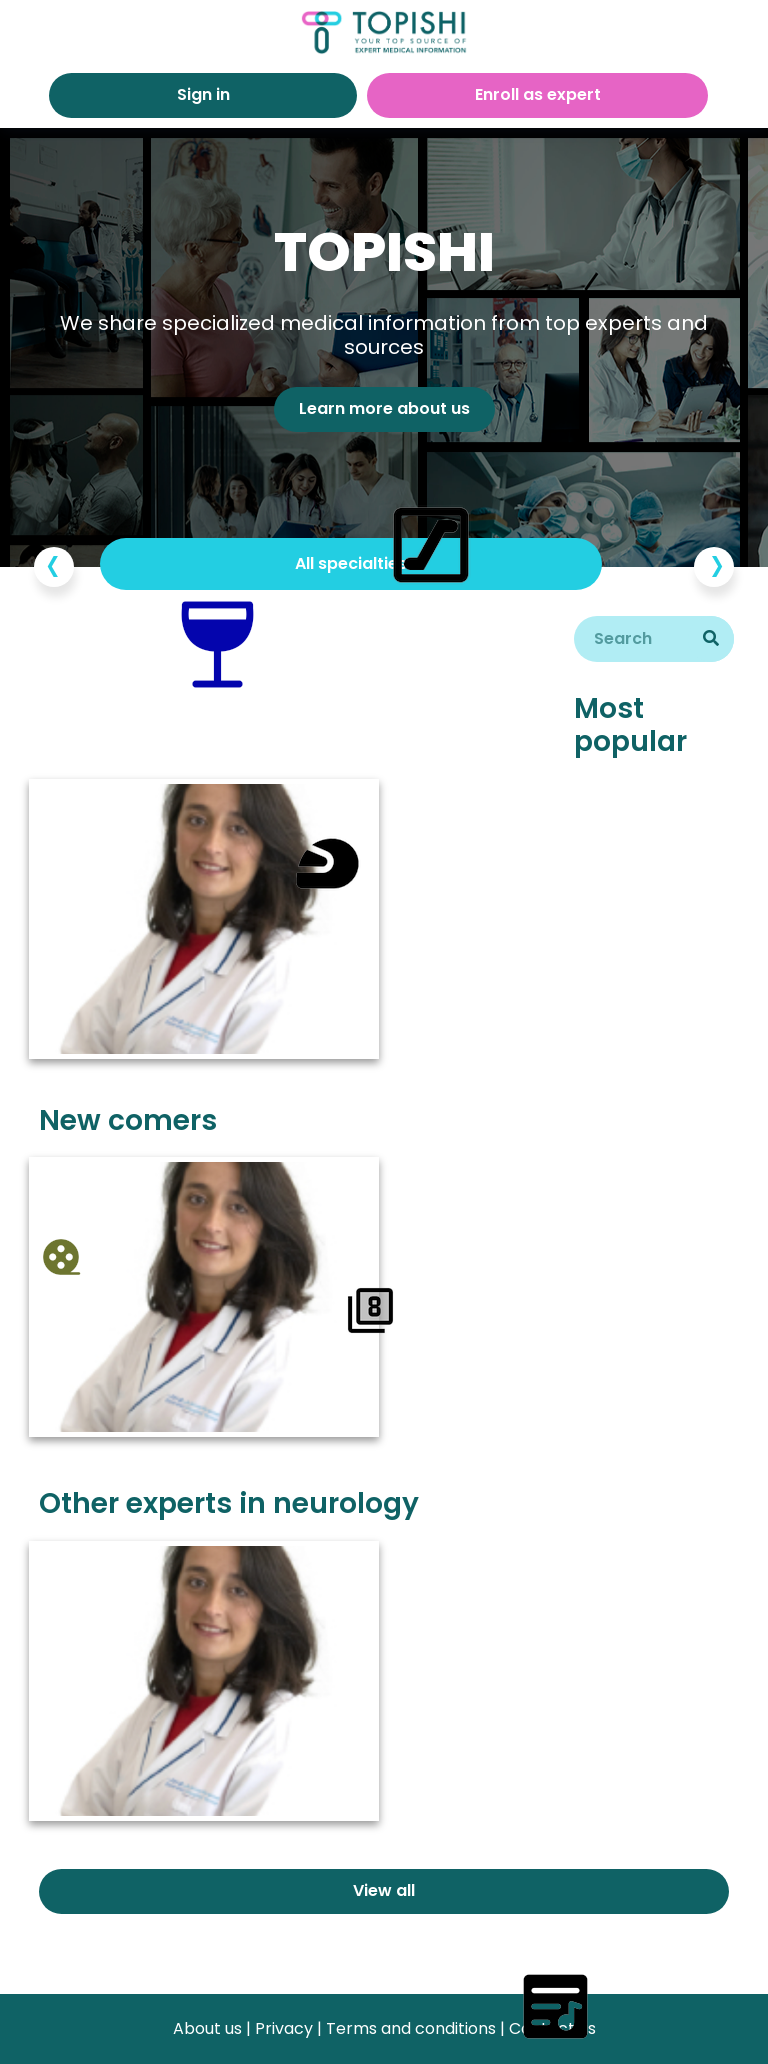  I want to click on view your music playlist, so click(555, 2006).